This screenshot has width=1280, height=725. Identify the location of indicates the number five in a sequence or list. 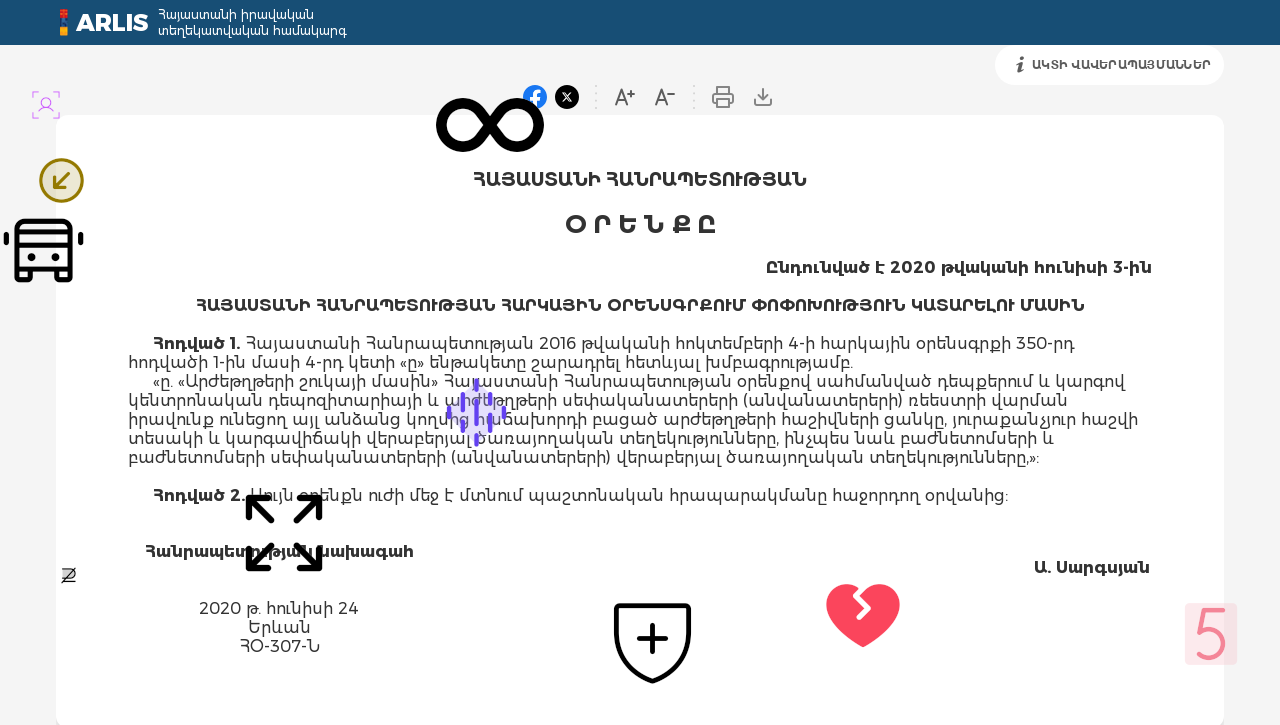
(1211, 634).